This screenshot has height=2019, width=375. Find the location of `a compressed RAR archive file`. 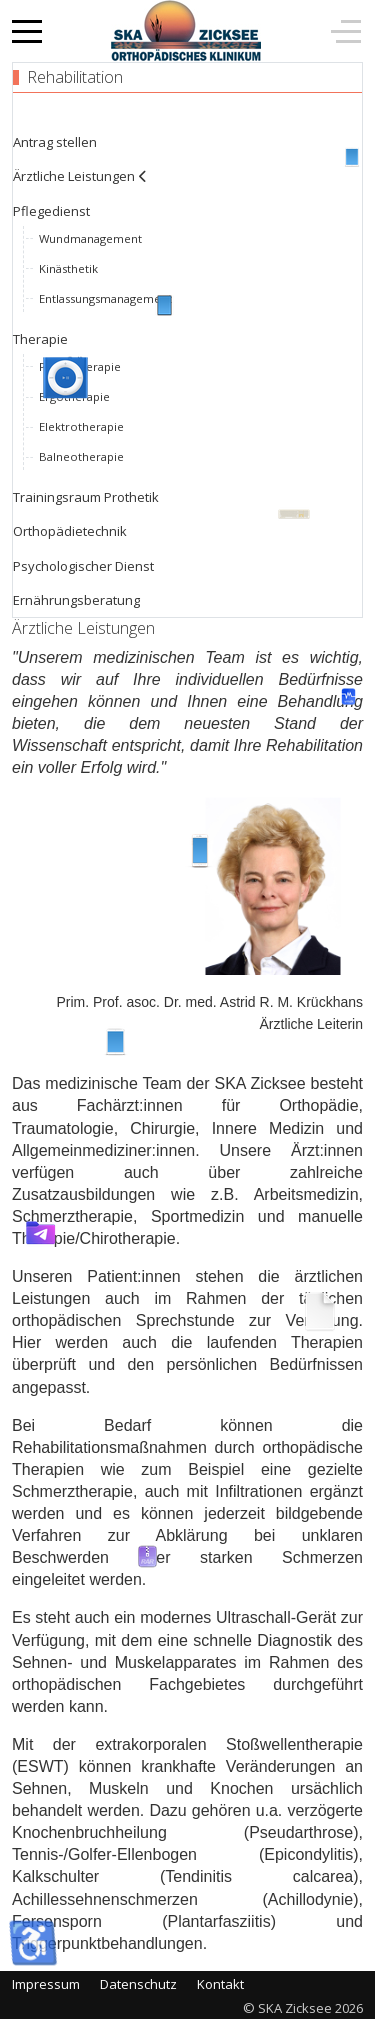

a compressed RAR archive file is located at coordinates (147, 1556).